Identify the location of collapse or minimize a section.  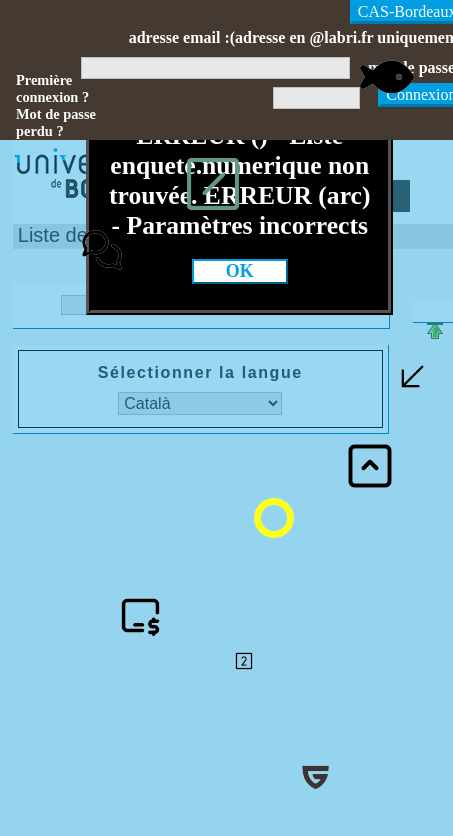
(370, 466).